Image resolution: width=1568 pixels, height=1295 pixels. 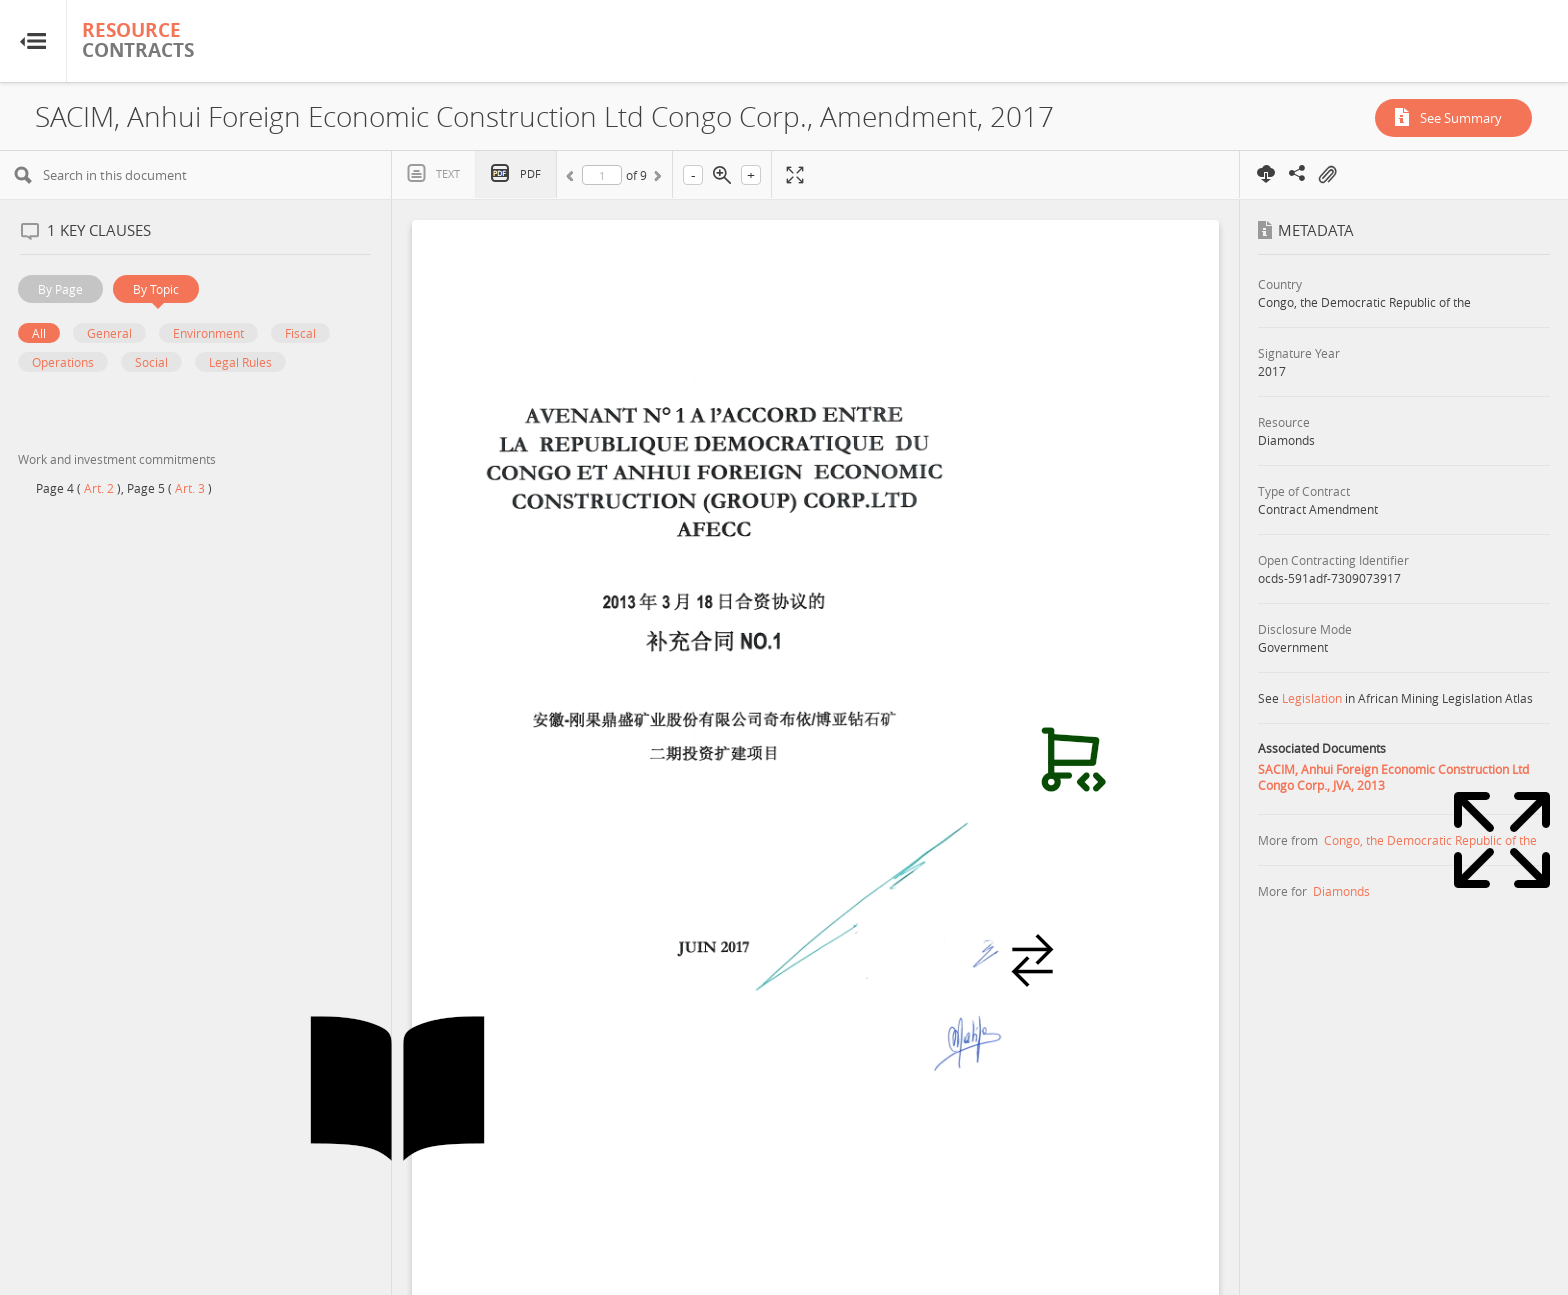 I want to click on open your library or reading list, so click(x=397, y=1091).